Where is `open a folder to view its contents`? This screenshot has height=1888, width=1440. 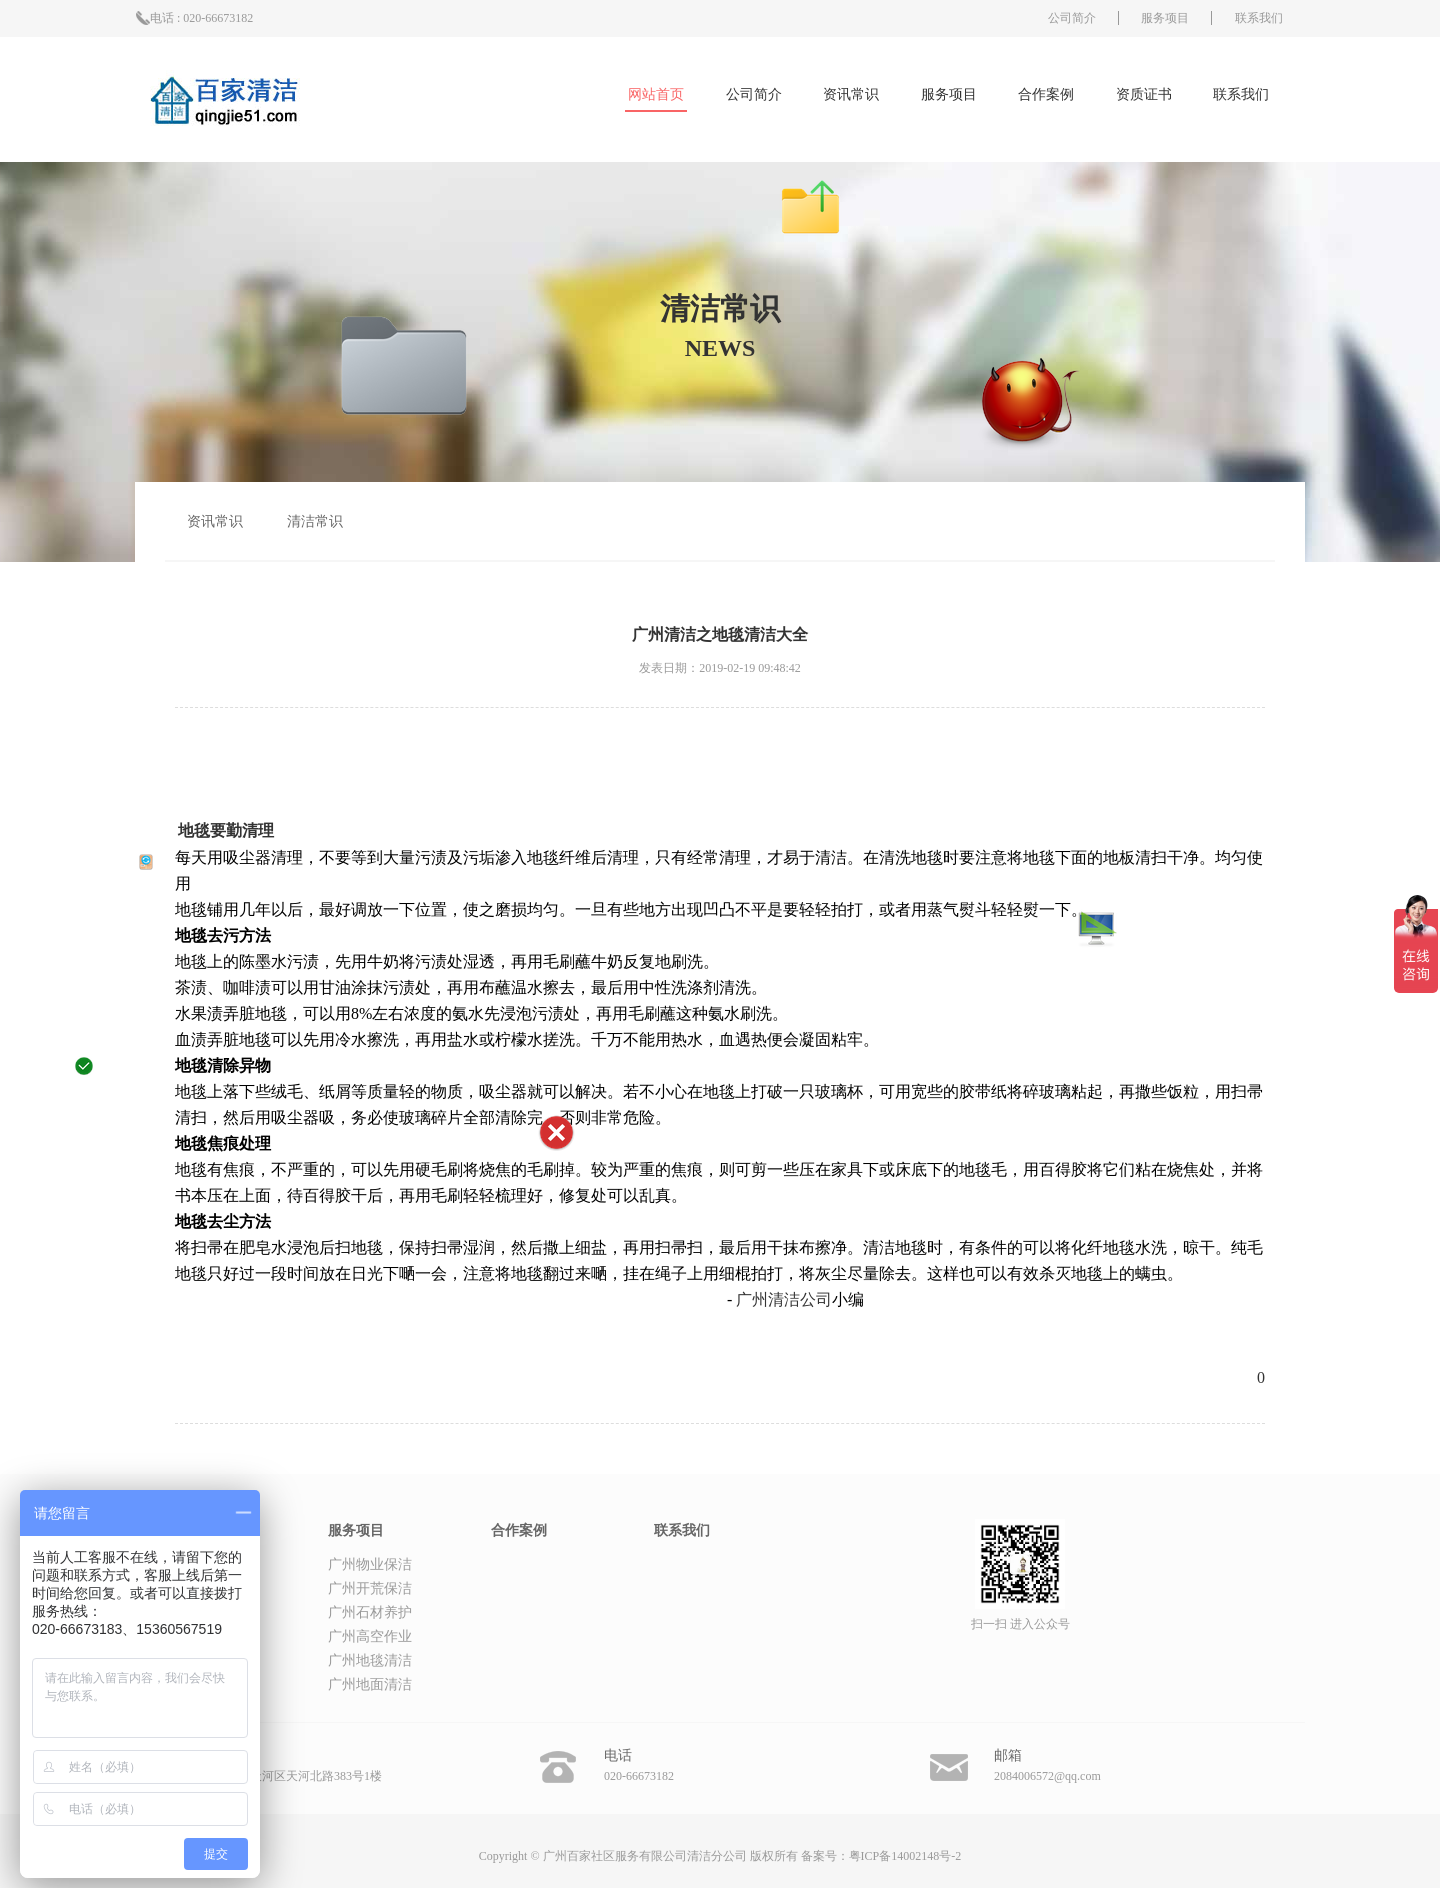 open a folder to view its contents is located at coordinates (404, 369).